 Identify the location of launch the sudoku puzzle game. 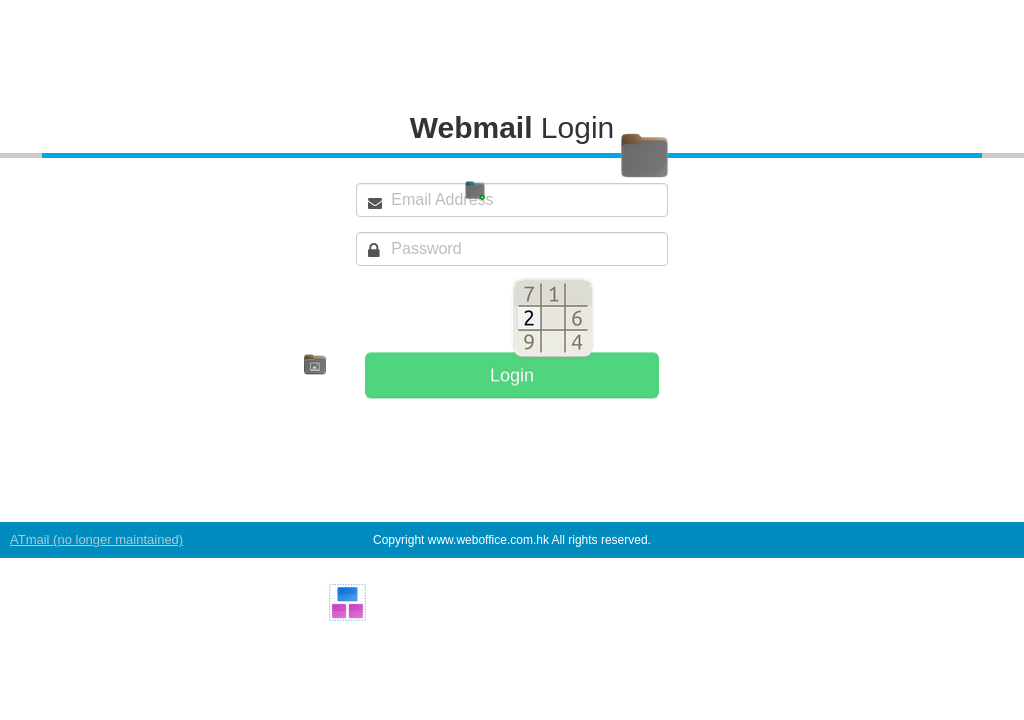
(553, 318).